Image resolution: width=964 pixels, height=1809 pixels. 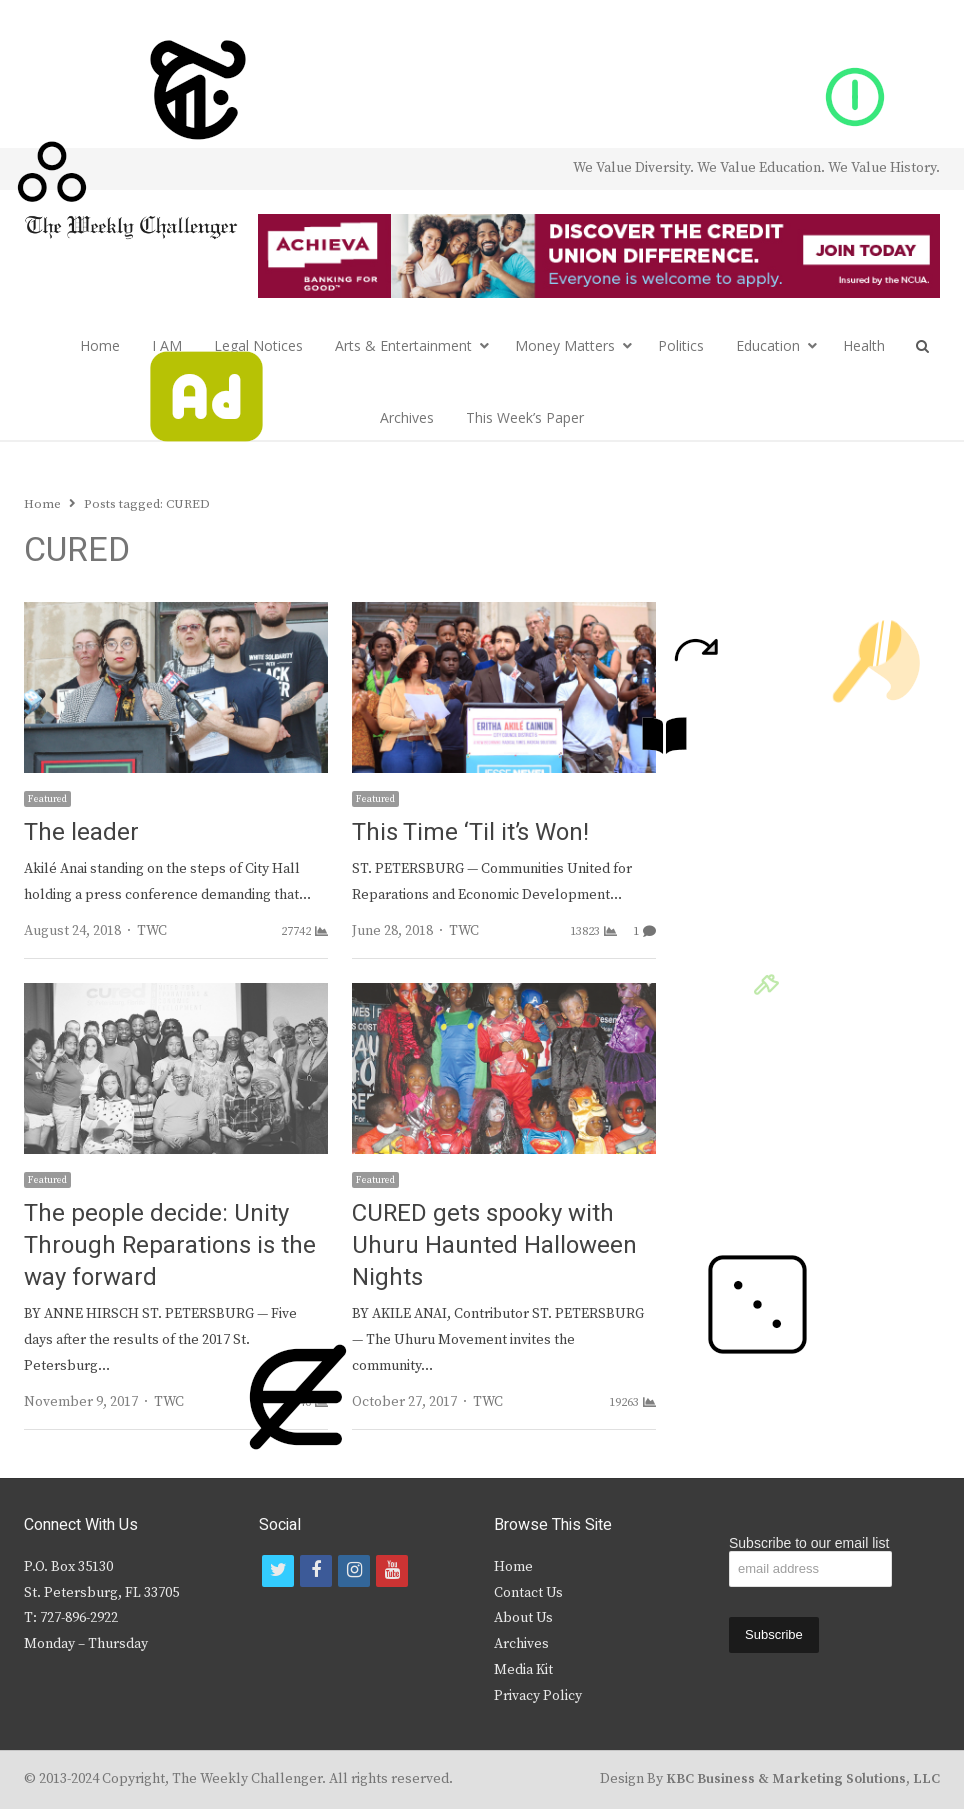 What do you see at coordinates (298, 1397) in the screenshot?
I see `indicates item is not part of a set or group` at bounding box center [298, 1397].